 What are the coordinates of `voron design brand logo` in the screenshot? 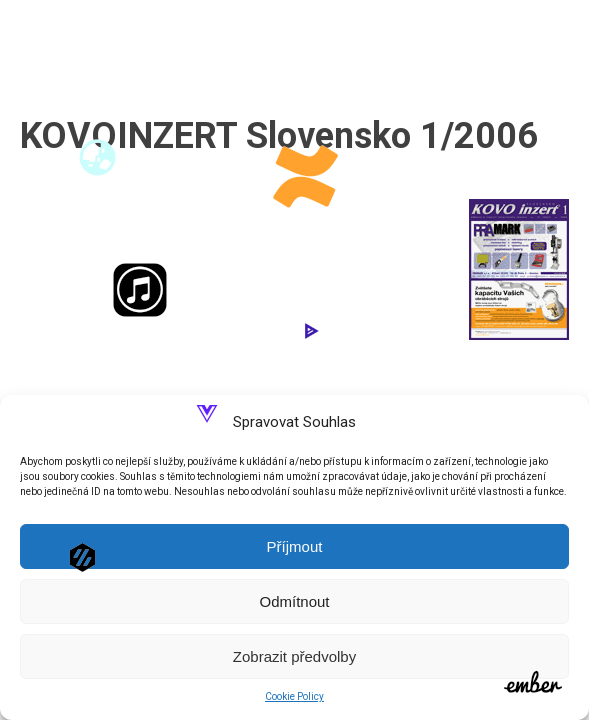 It's located at (82, 557).